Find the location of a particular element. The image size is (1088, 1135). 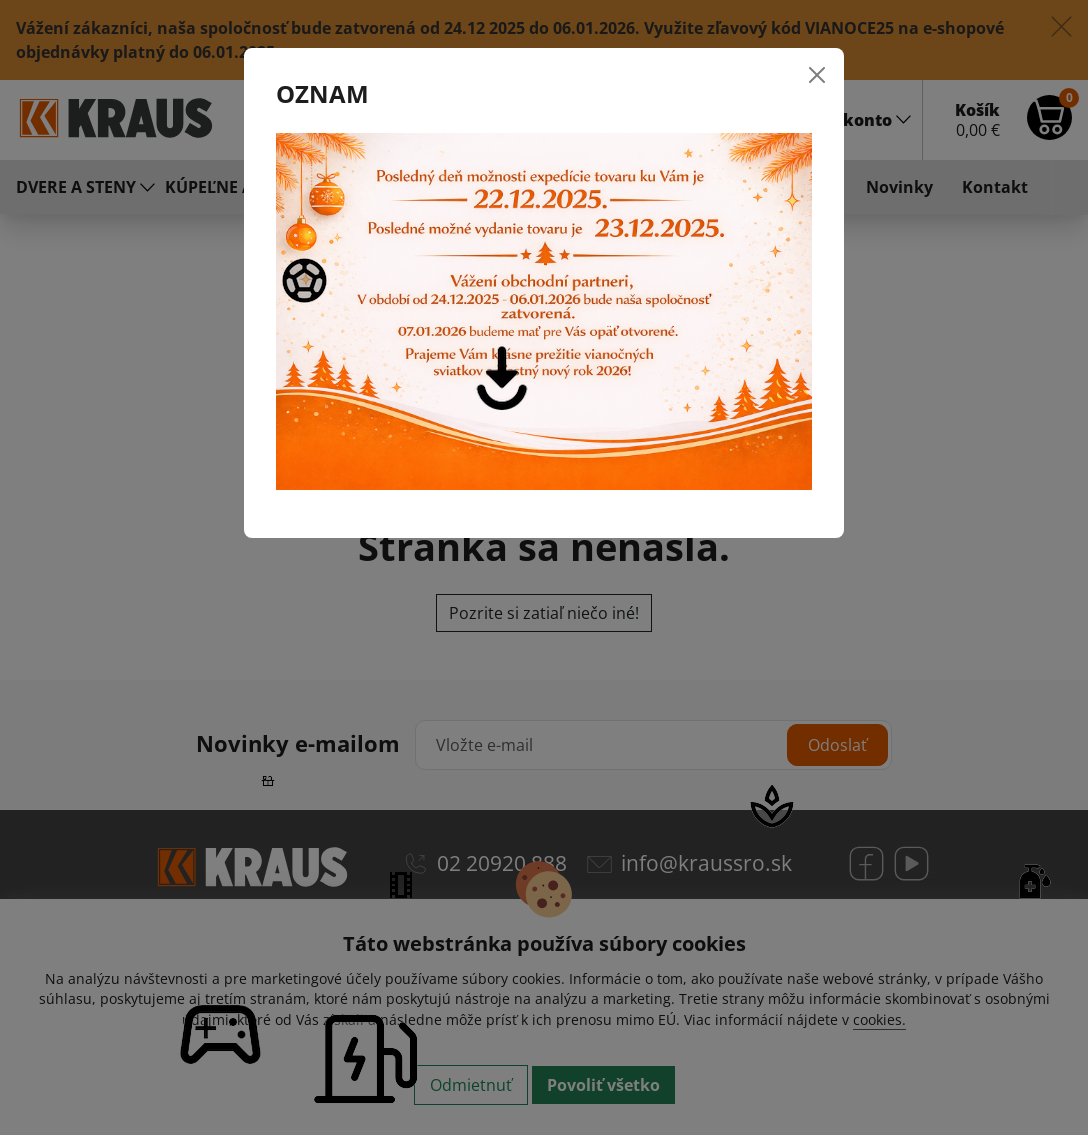

access movies or video content is located at coordinates (401, 885).